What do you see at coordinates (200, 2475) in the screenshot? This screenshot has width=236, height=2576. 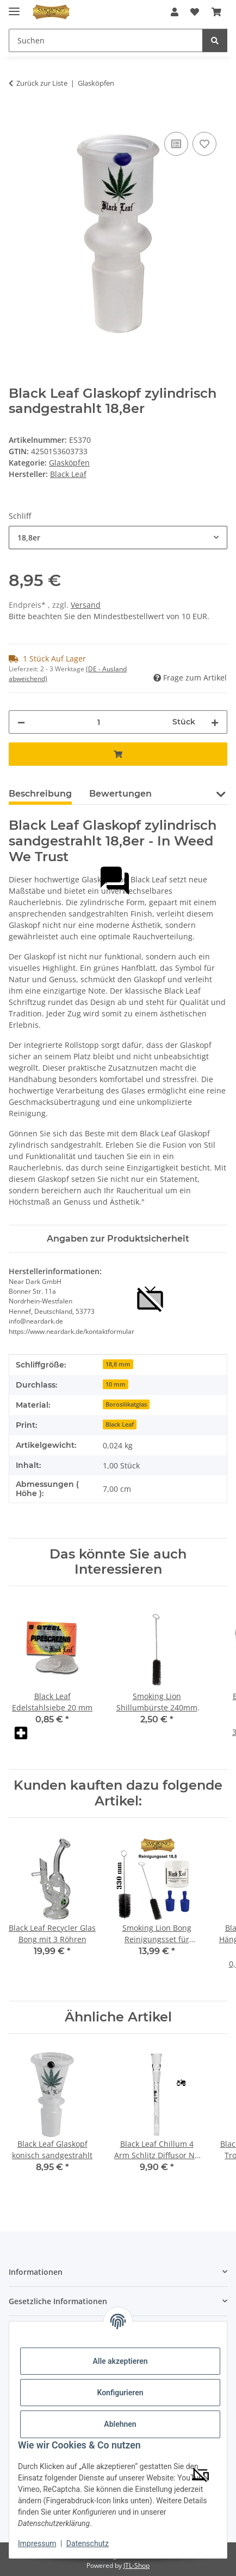 I see `device link disconnected or unavailable` at bounding box center [200, 2475].